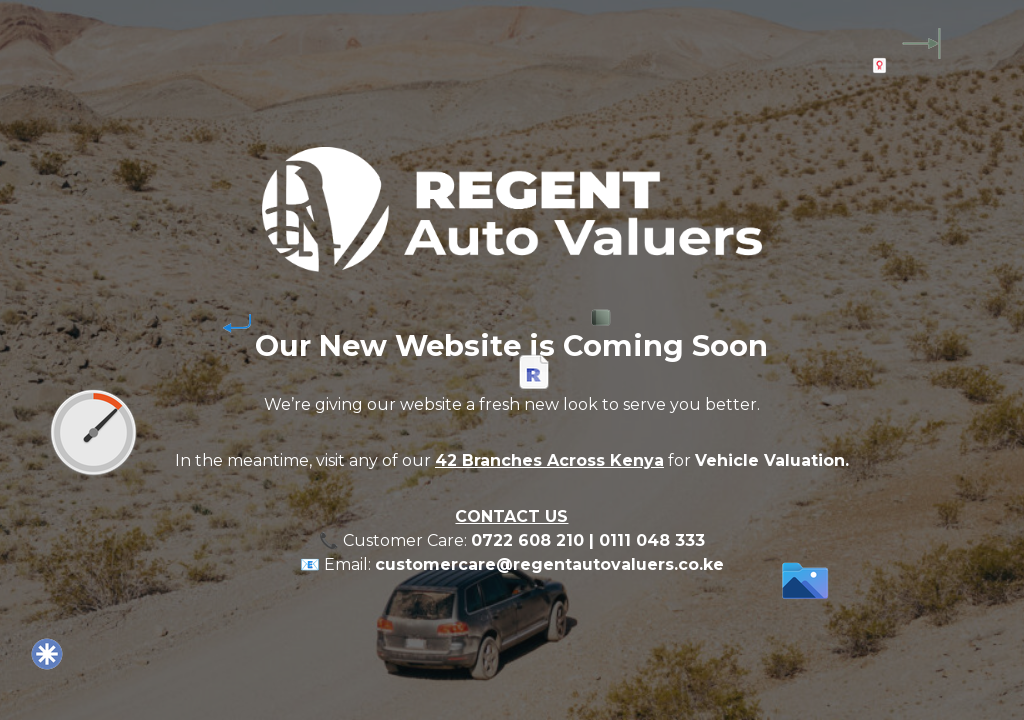  Describe the element at coordinates (47, 654) in the screenshot. I see `generic badge or emblem indicator` at that location.